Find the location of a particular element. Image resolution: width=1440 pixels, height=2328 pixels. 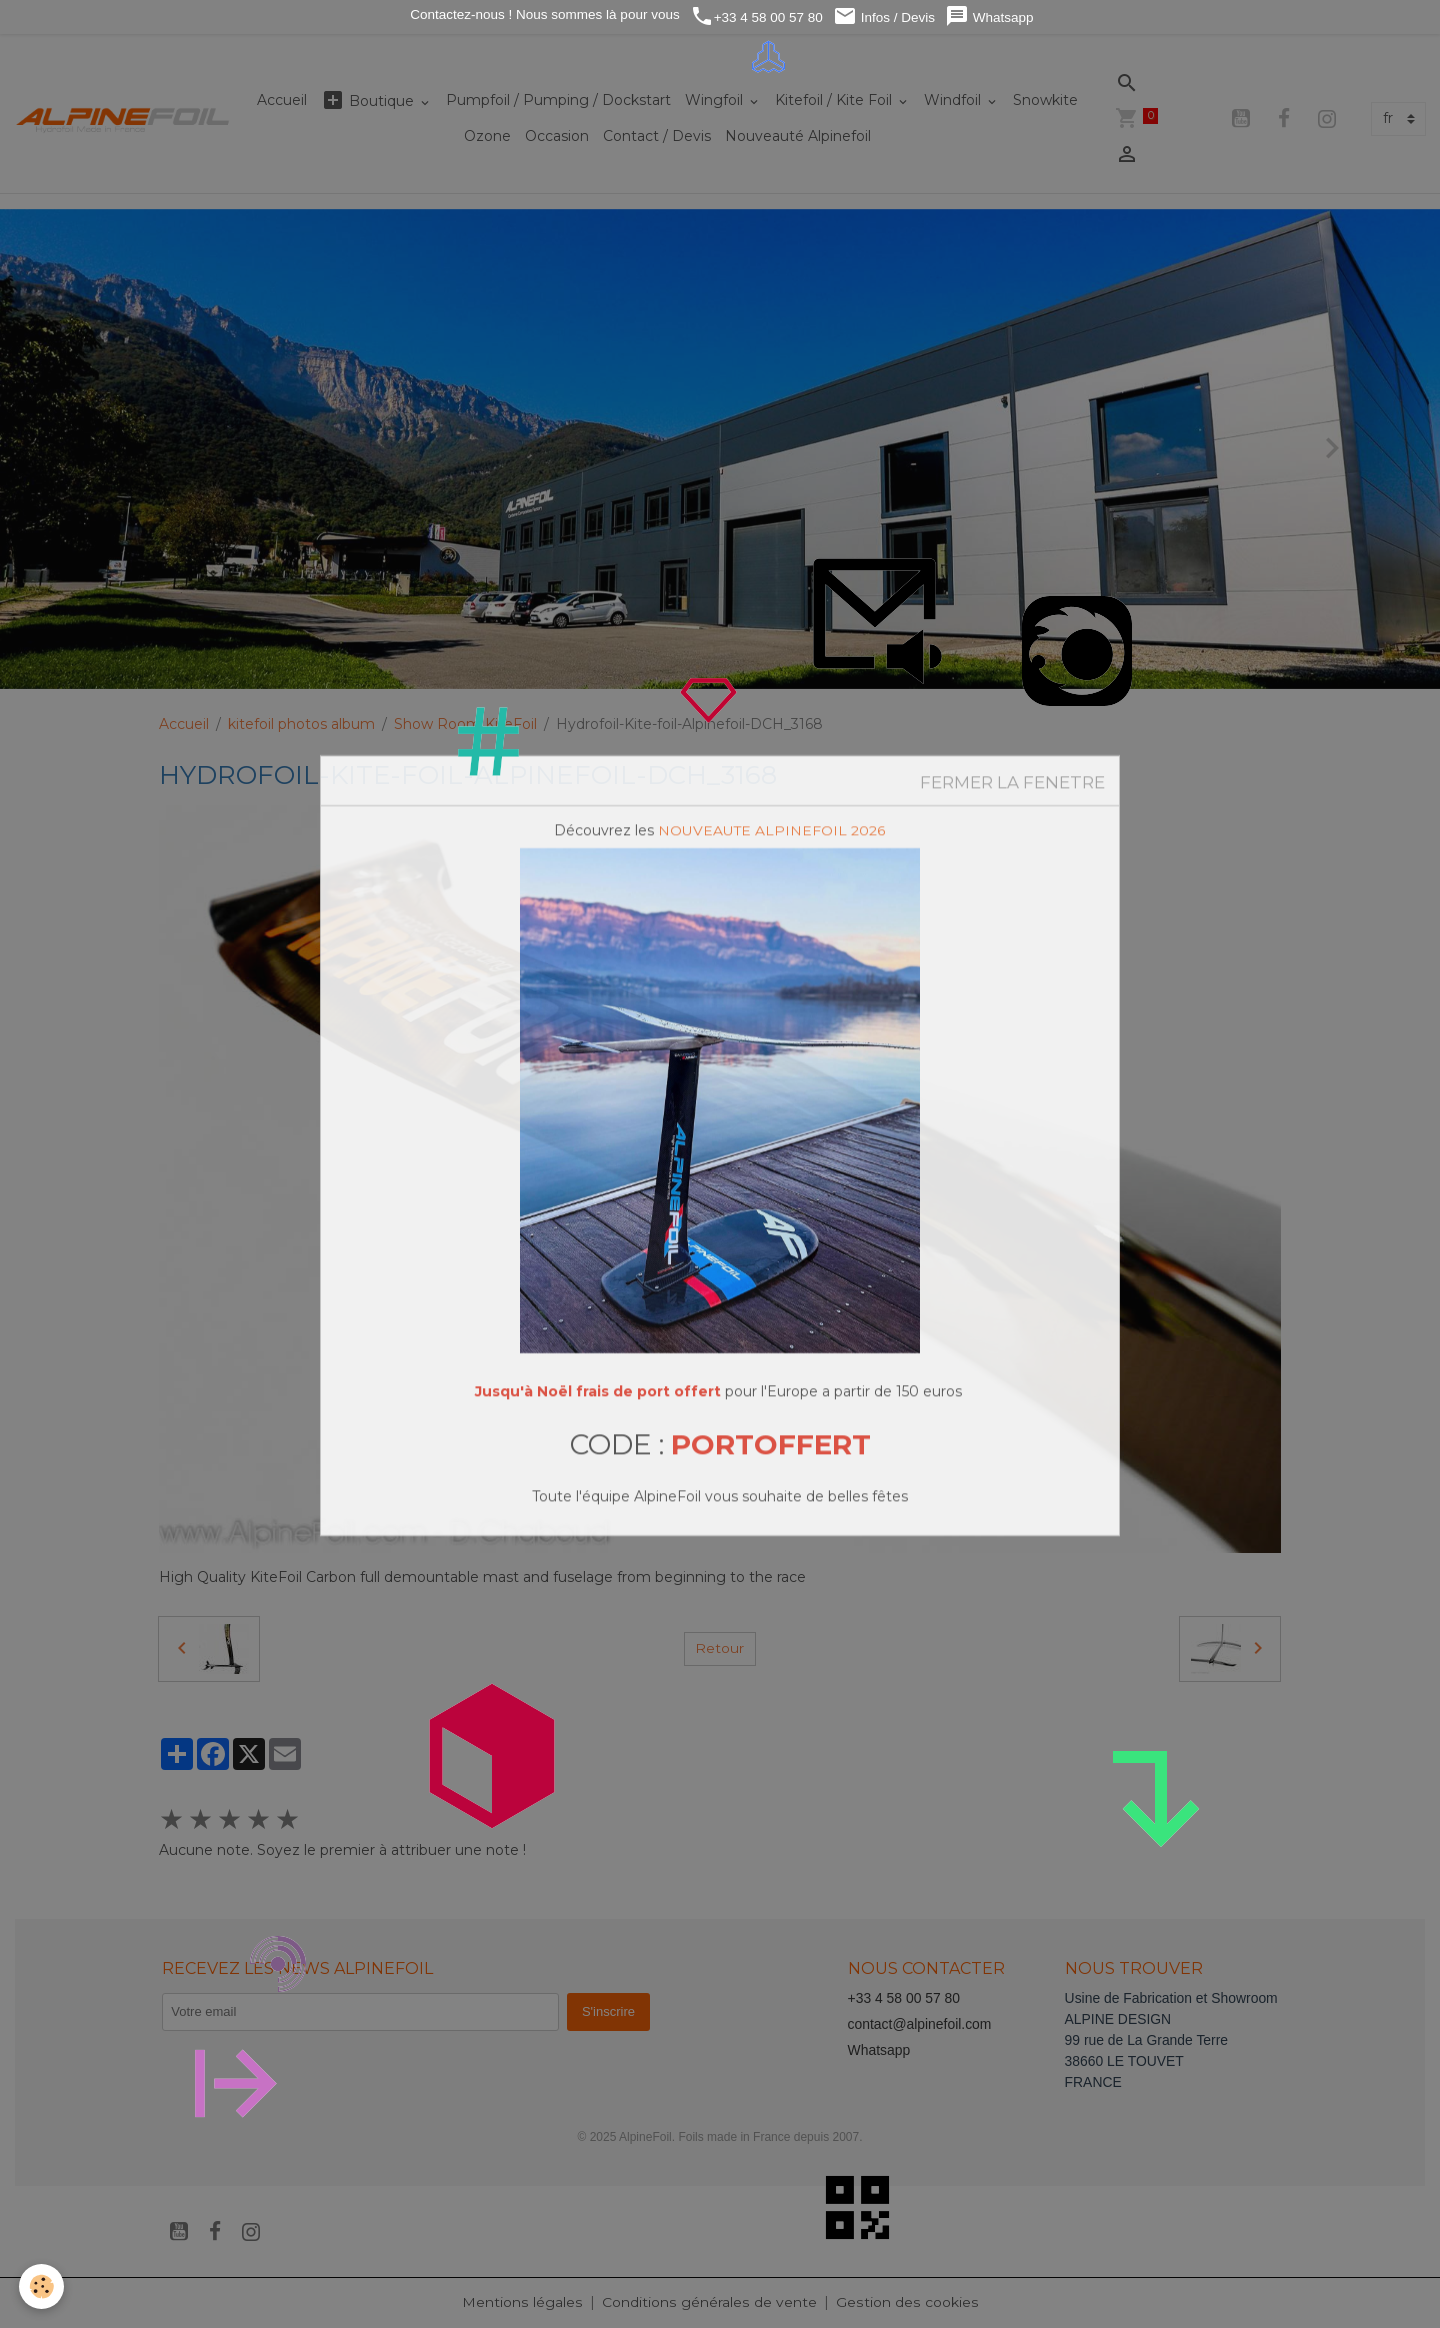

indicates a right-then-down navigation path is located at coordinates (1155, 1793).